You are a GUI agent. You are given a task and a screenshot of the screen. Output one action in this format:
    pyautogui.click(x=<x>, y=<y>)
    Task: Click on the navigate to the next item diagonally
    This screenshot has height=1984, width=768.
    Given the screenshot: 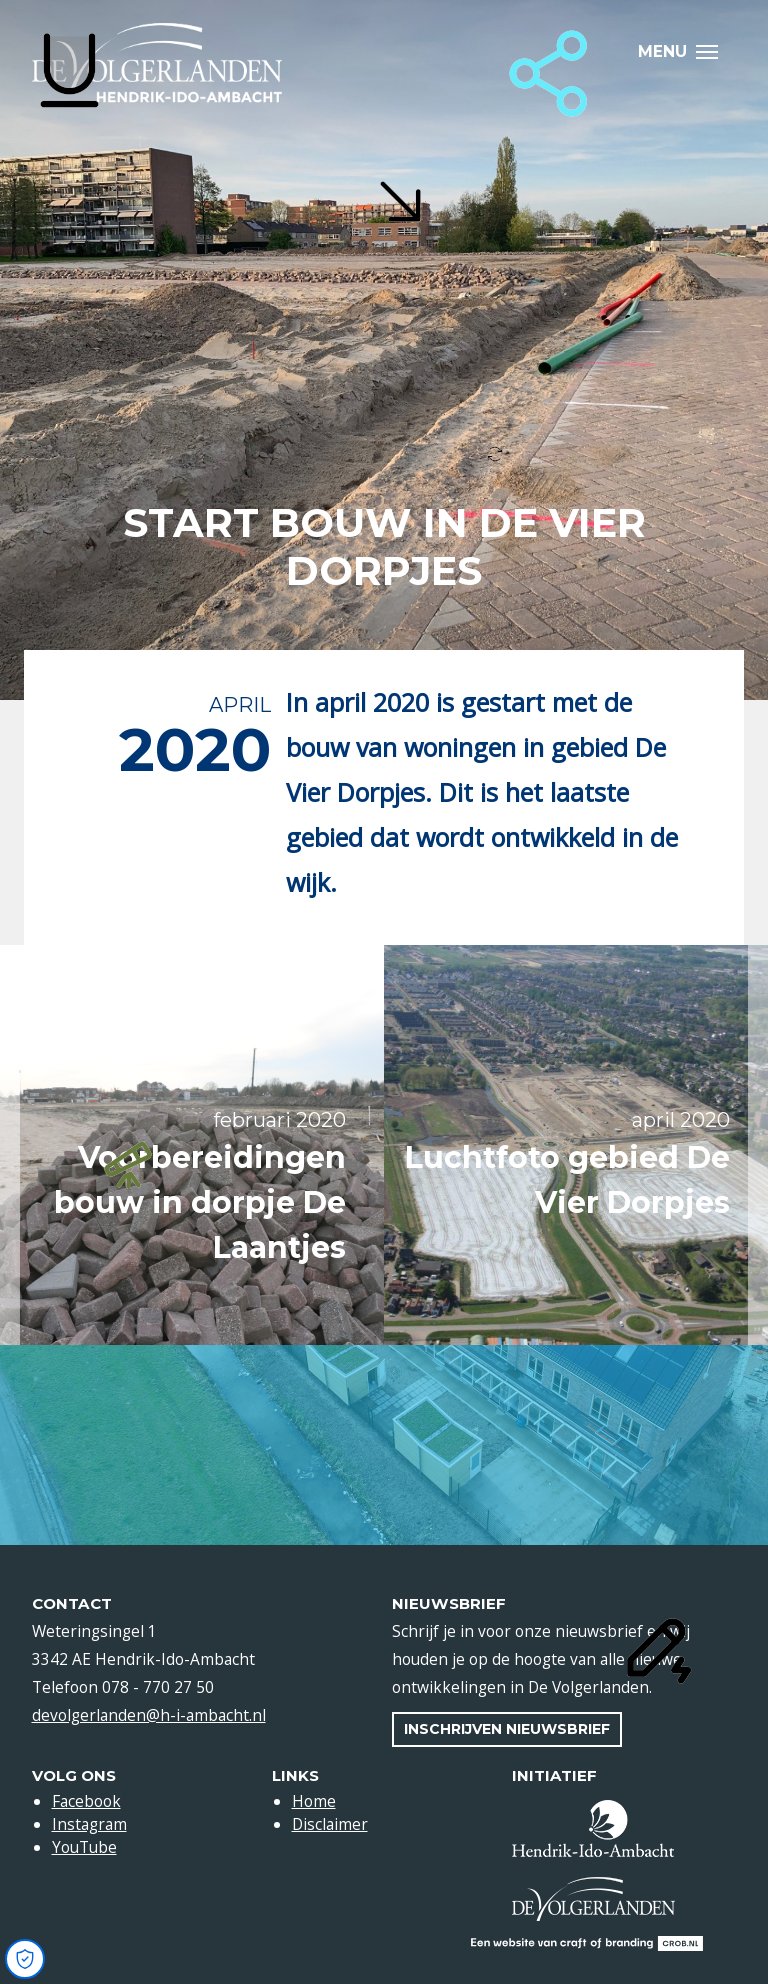 What is the action you would take?
    pyautogui.click(x=399, y=200)
    